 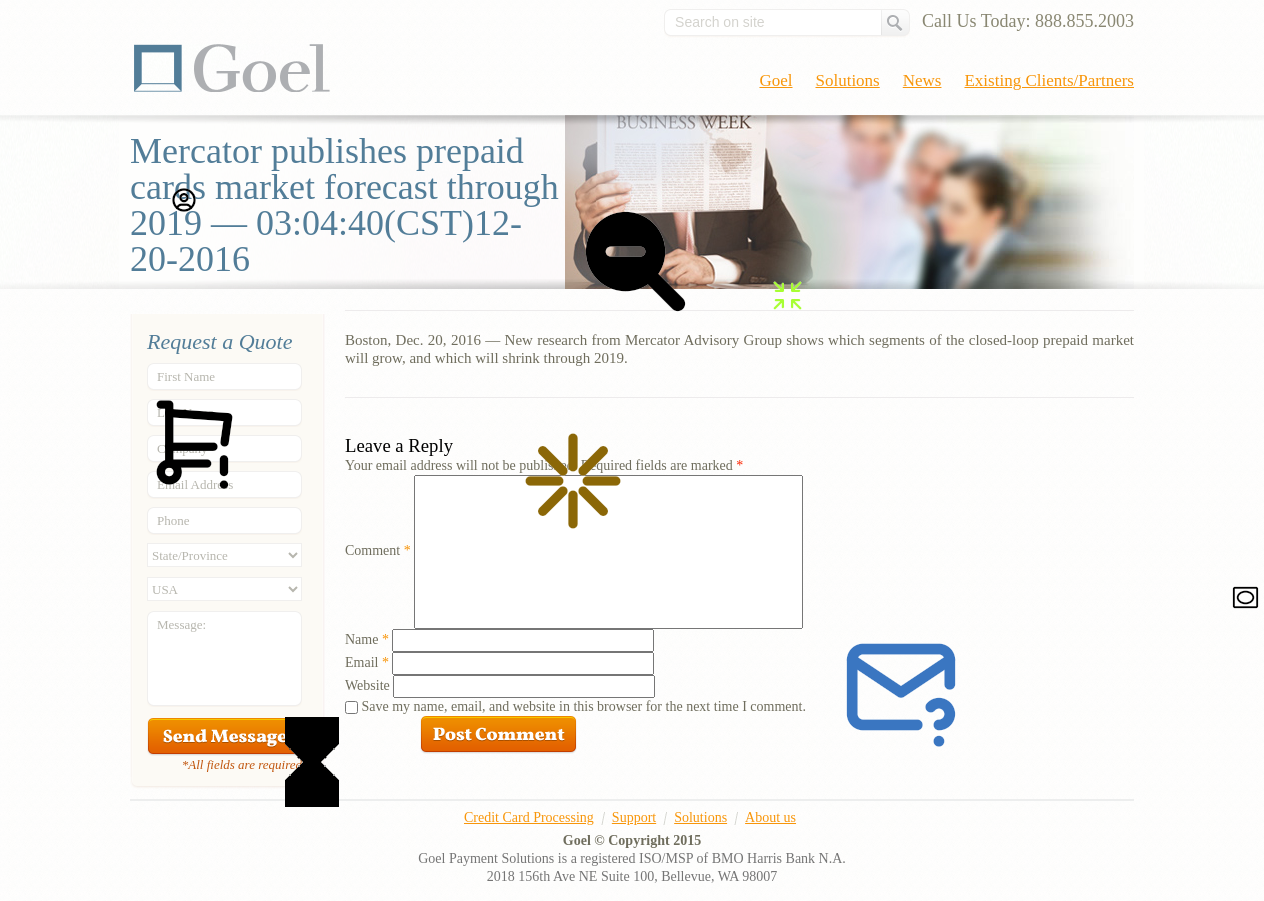 I want to click on apply vignette effect to photo, so click(x=1245, y=597).